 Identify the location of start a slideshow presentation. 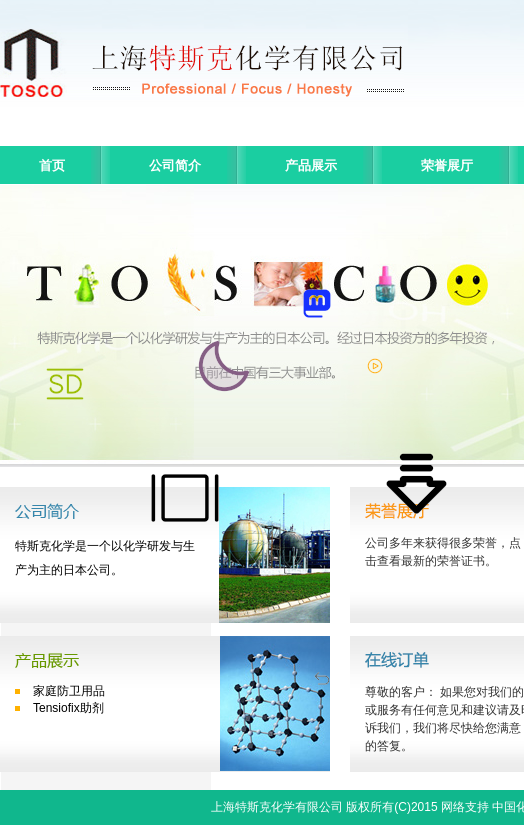
(185, 498).